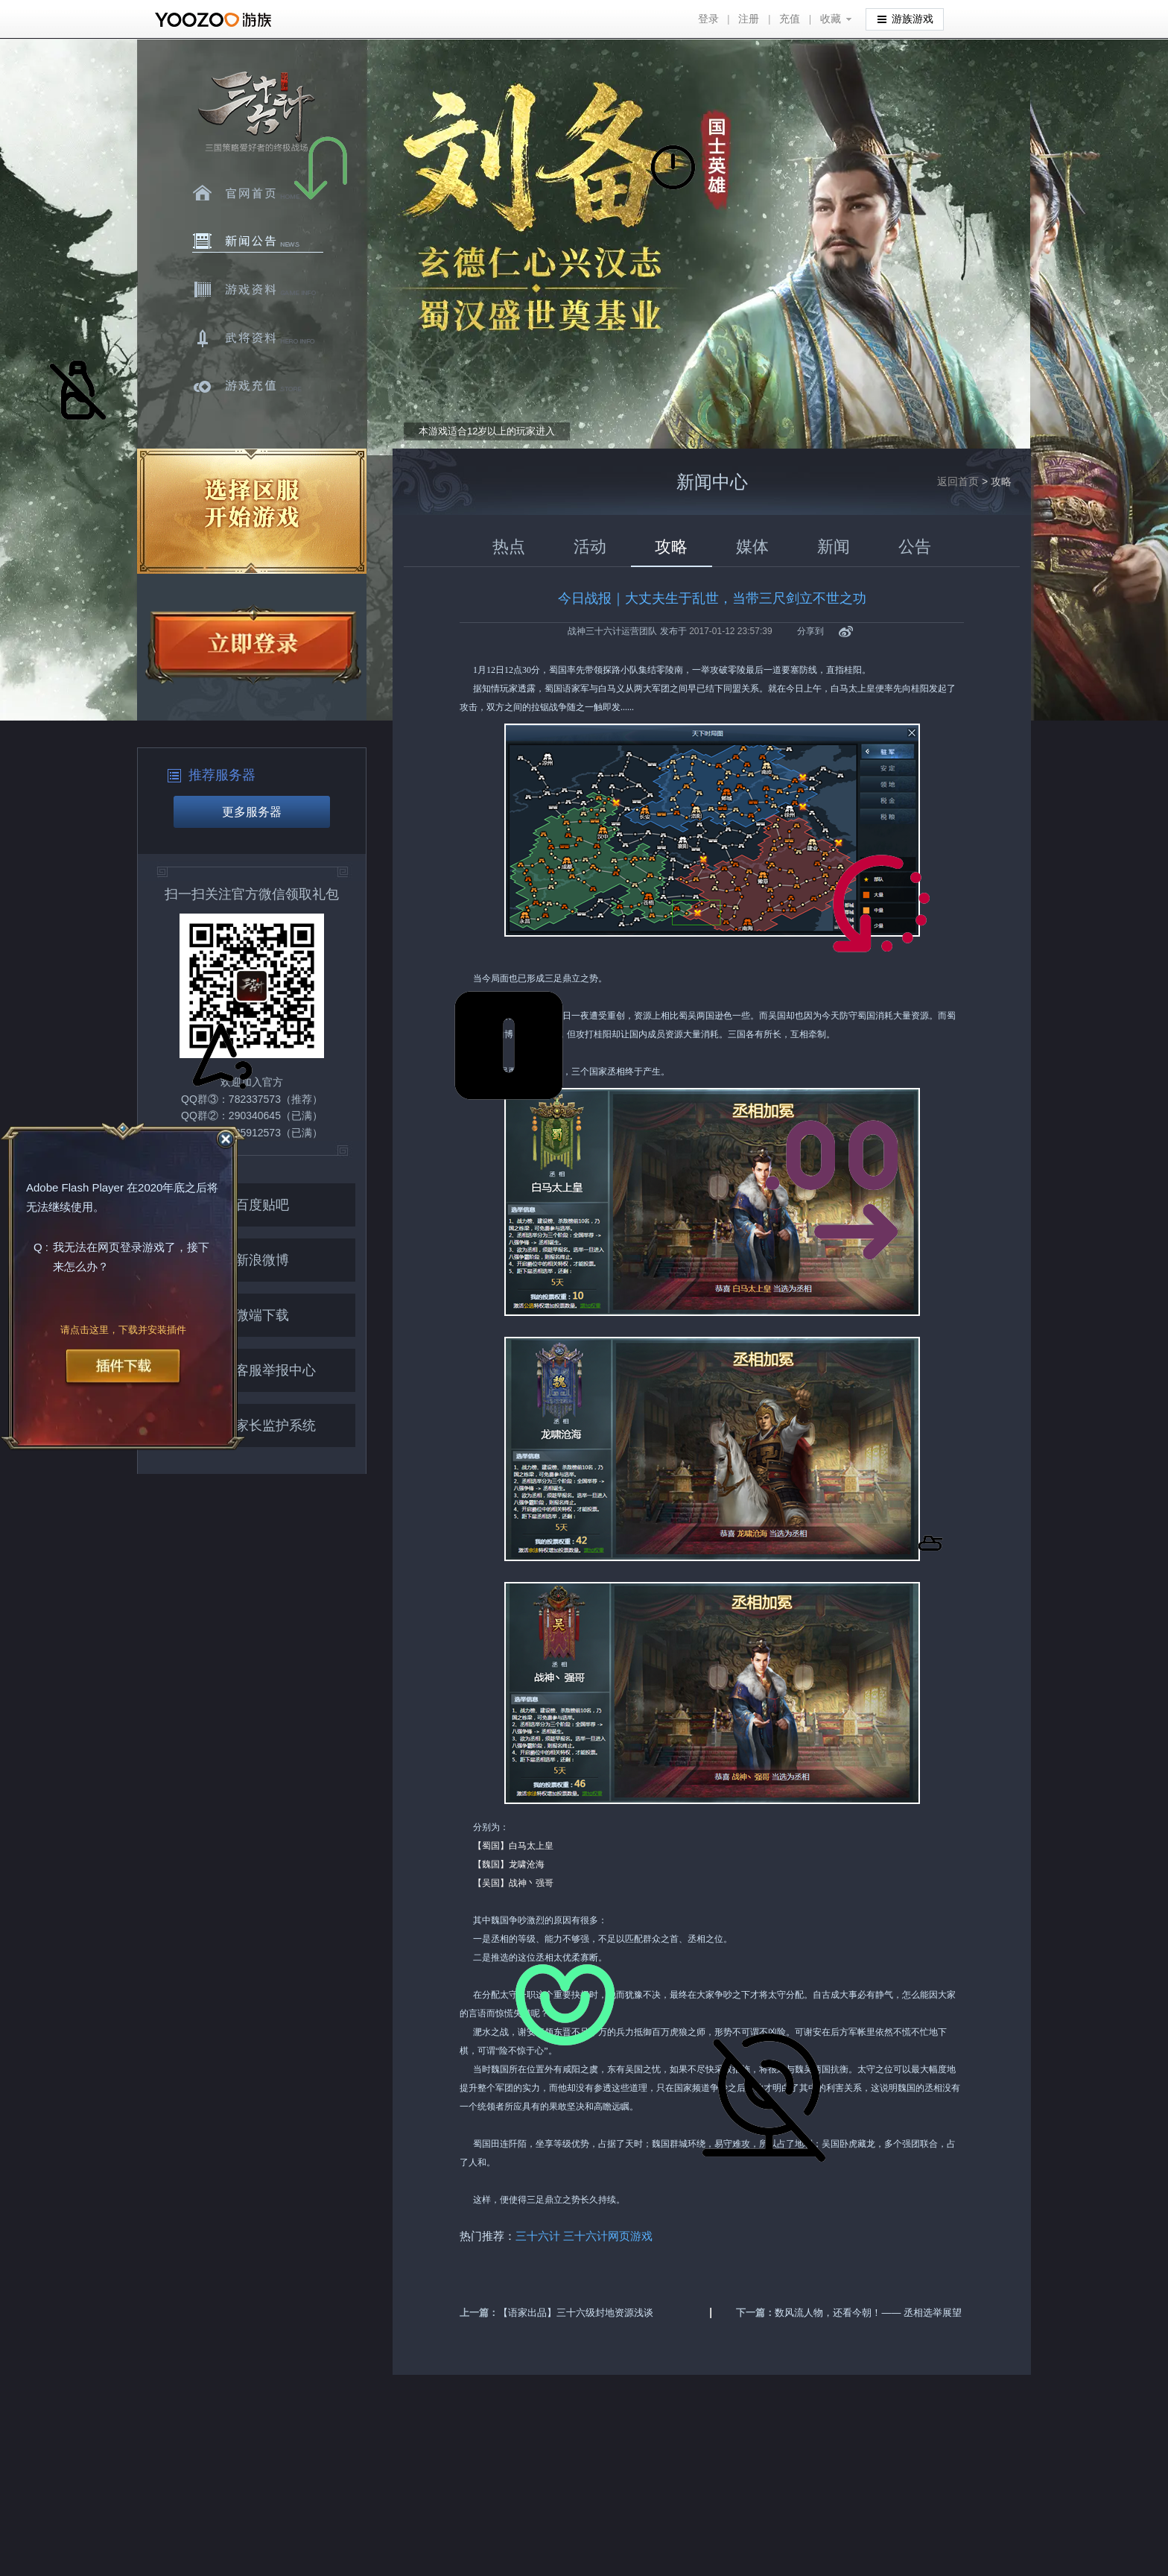  What do you see at coordinates (931, 1542) in the screenshot?
I see `military or defense-related feature` at bounding box center [931, 1542].